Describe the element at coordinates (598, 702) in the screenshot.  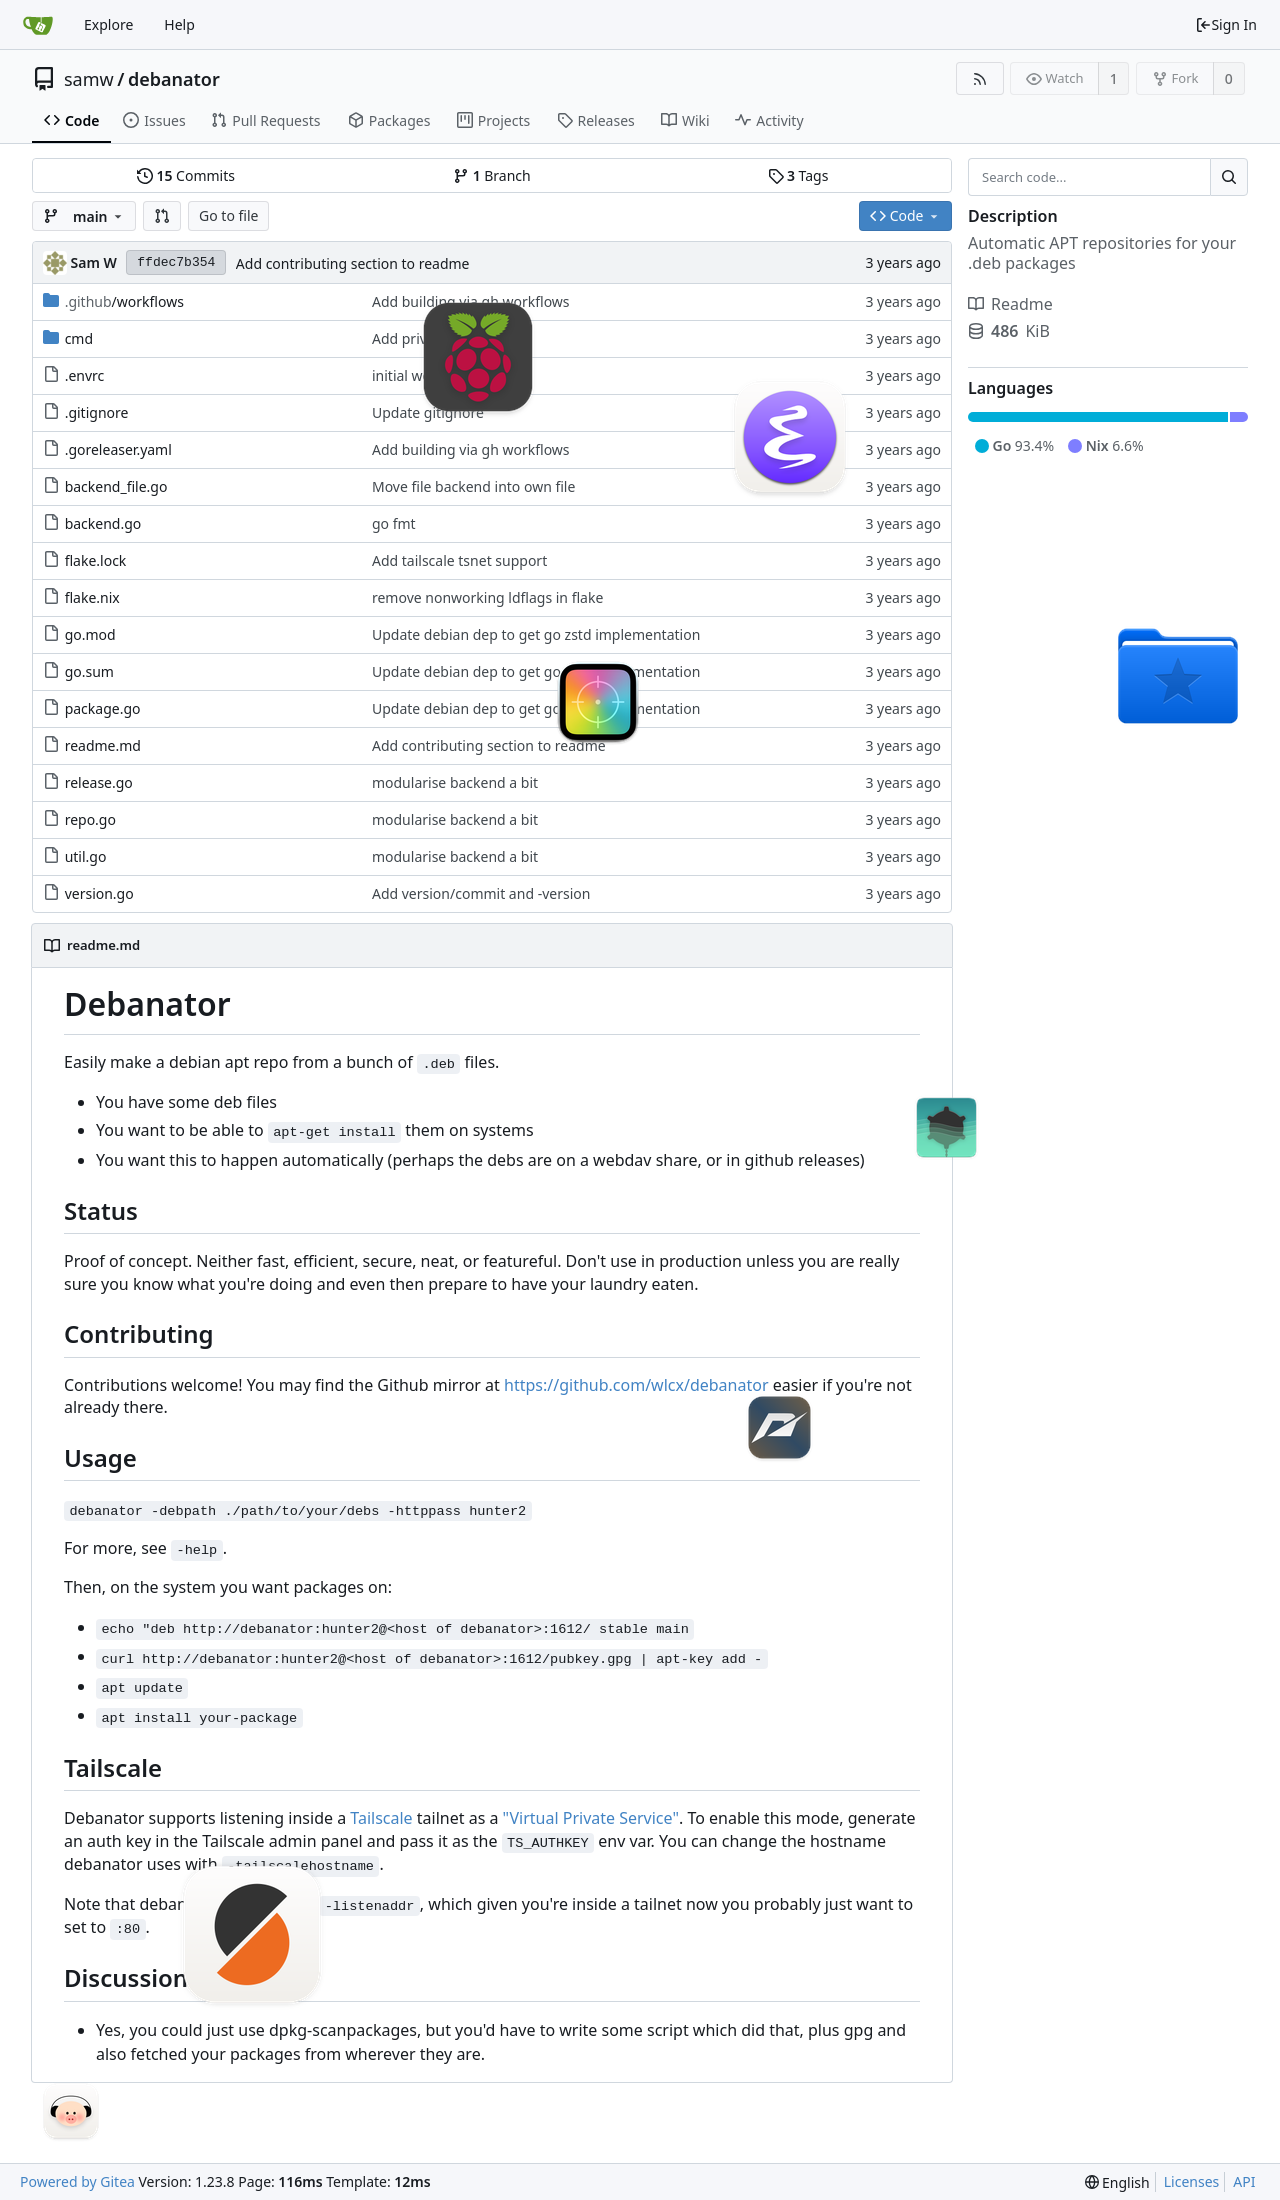
I see `open ProDisplay Calibrator app` at that location.